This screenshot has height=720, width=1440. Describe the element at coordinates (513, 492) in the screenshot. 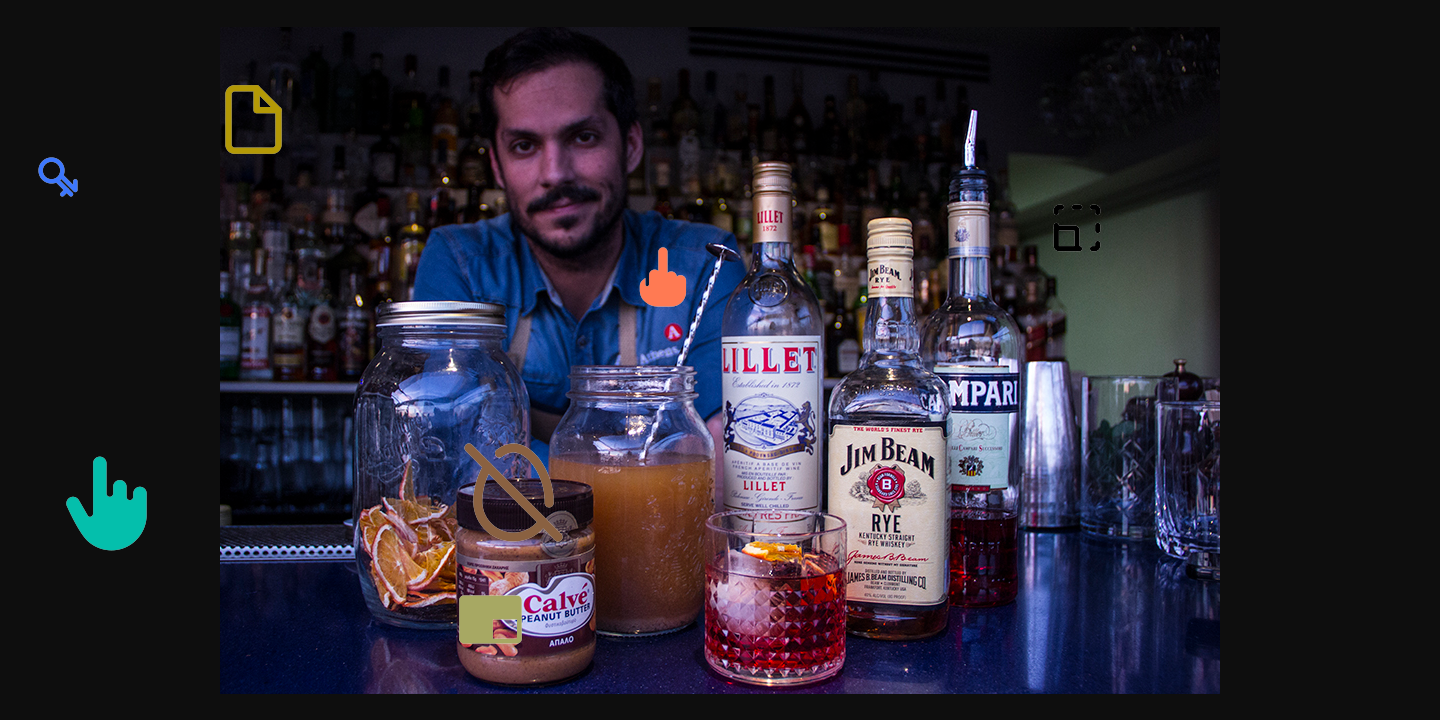

I see `indicates egg-free or no eggs` at that location.